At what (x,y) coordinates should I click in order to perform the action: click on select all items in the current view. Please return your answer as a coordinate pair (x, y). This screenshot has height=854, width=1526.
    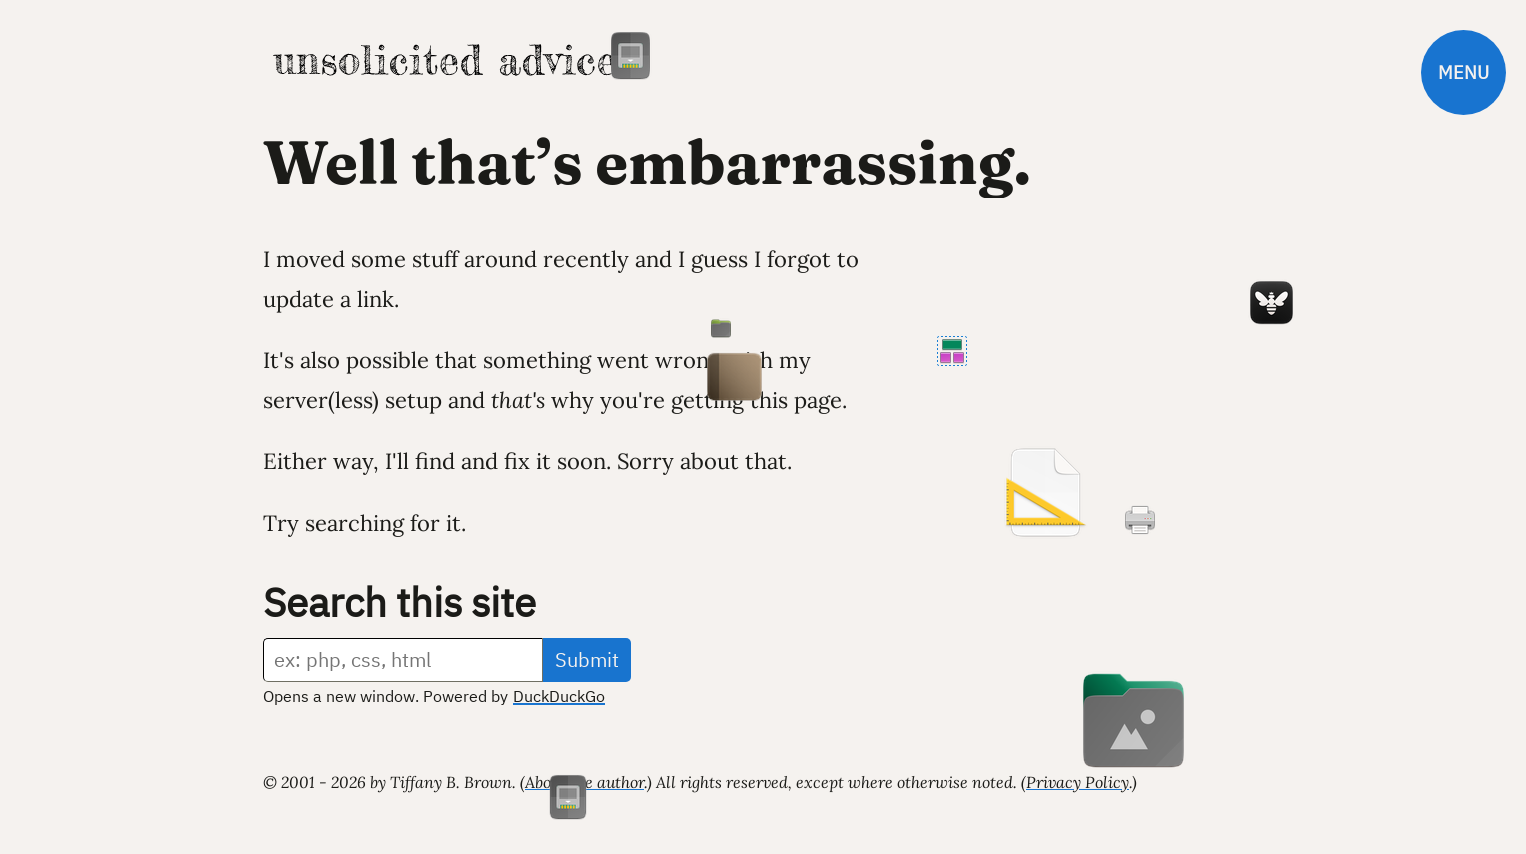
    Looking at the image, I should click on (952, 351).